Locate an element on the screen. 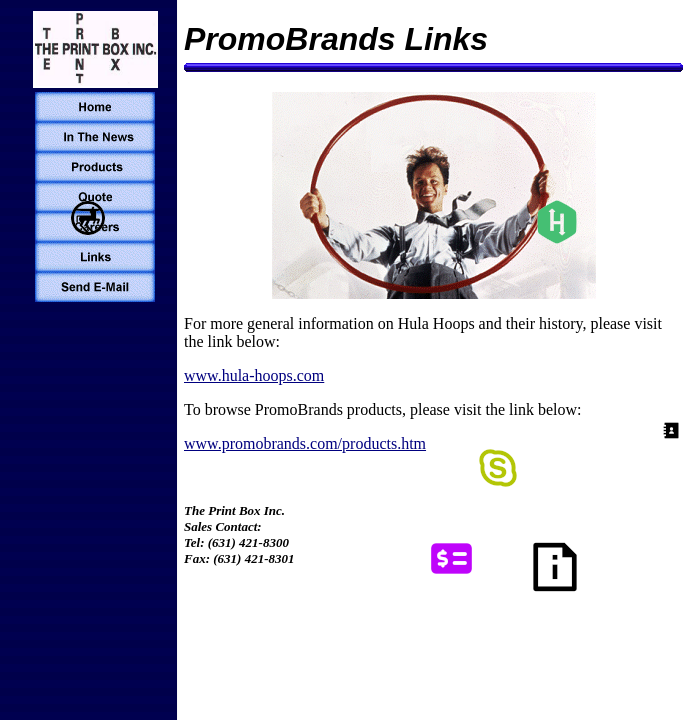 The width and height of the screenshot is (685, 720). view file details or properties is located at coordinates (555, 567).